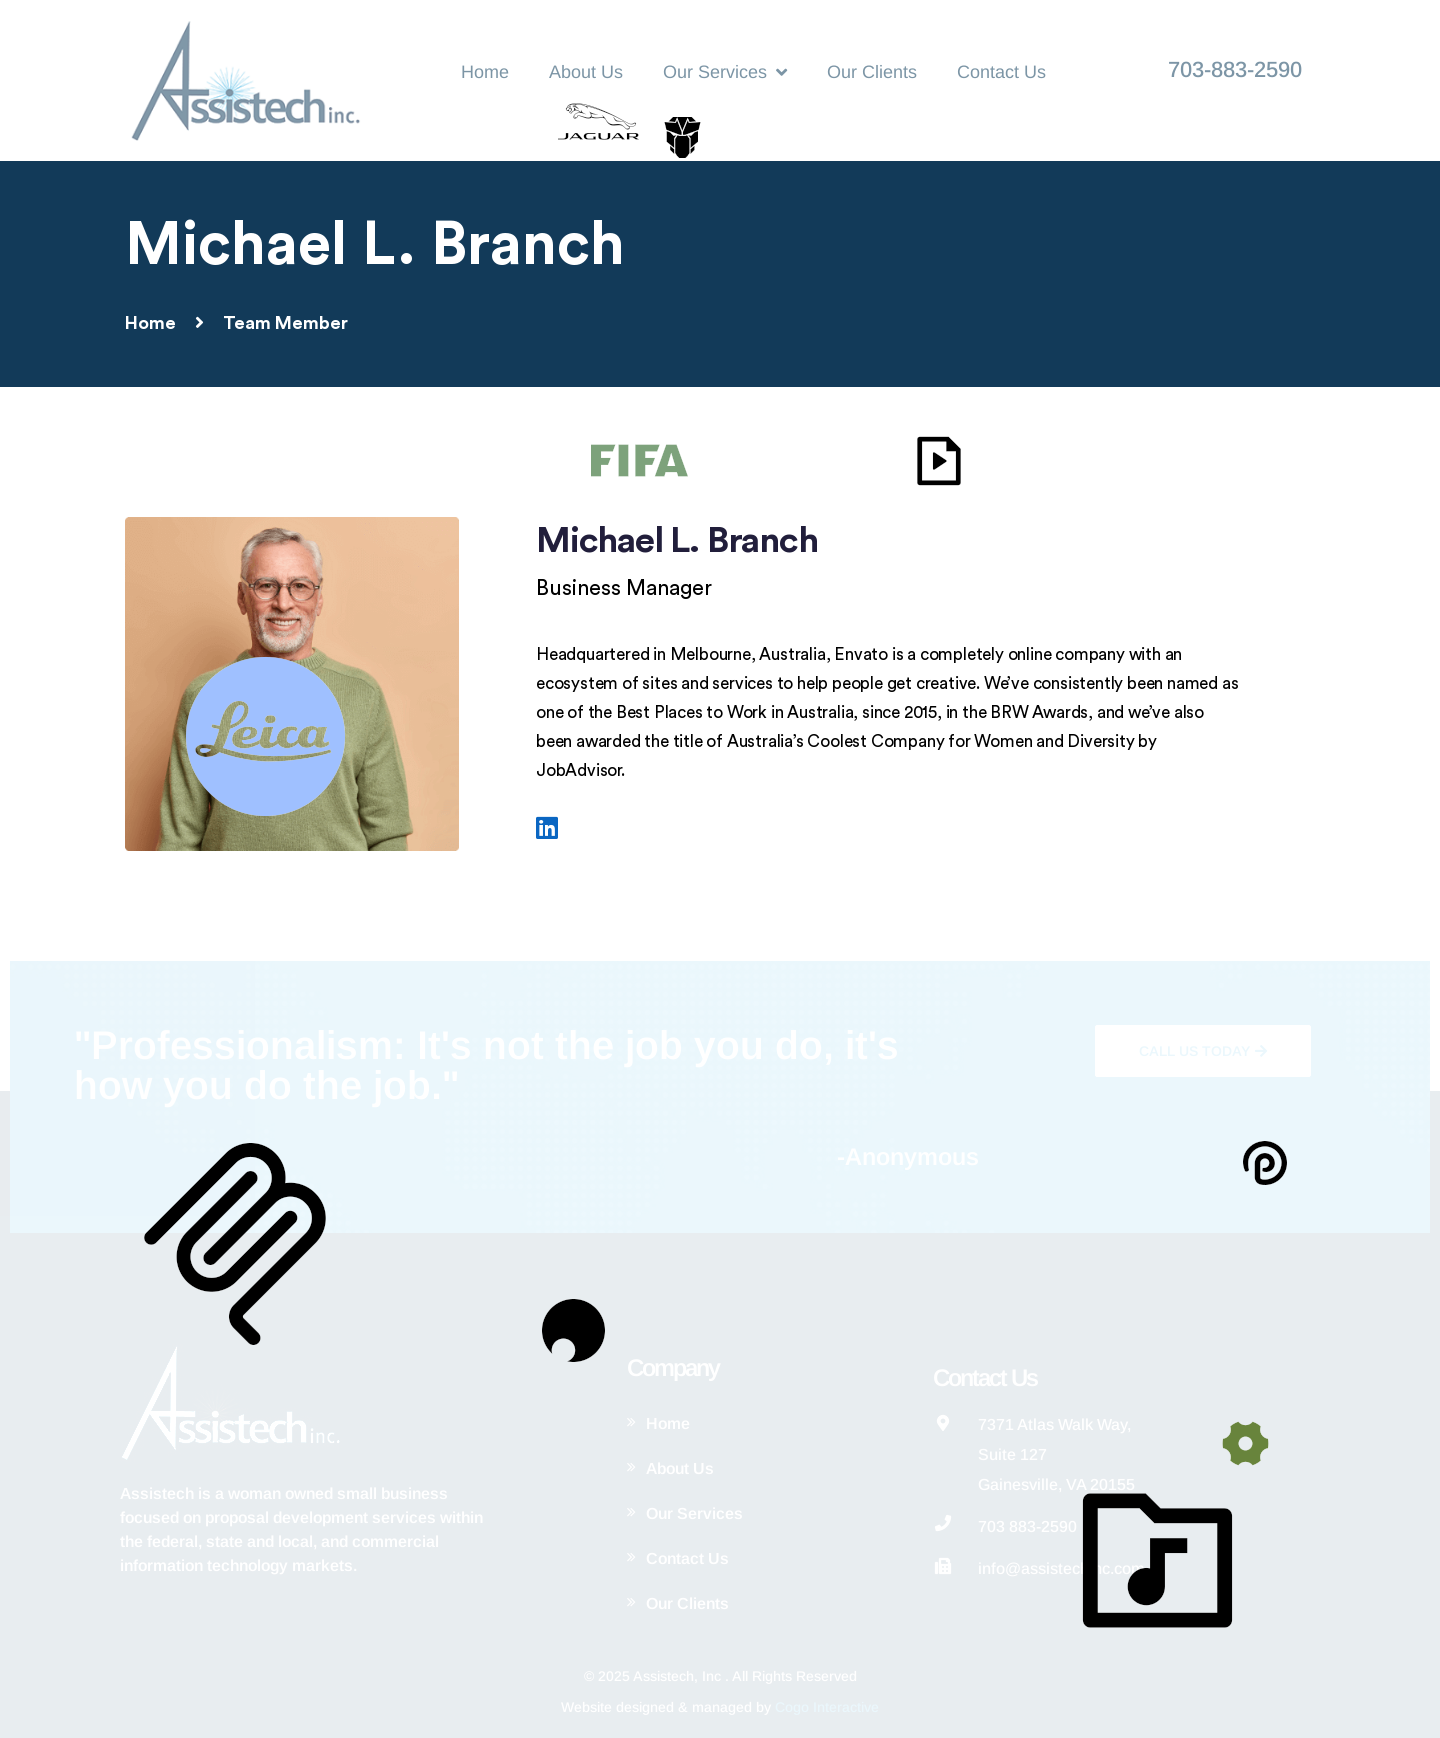 This screenshot has width=1440, height=1738. What do you see at coordinates (939, 461) in the screenshot?
I see `open a video file` at bounding box center [939, 461].